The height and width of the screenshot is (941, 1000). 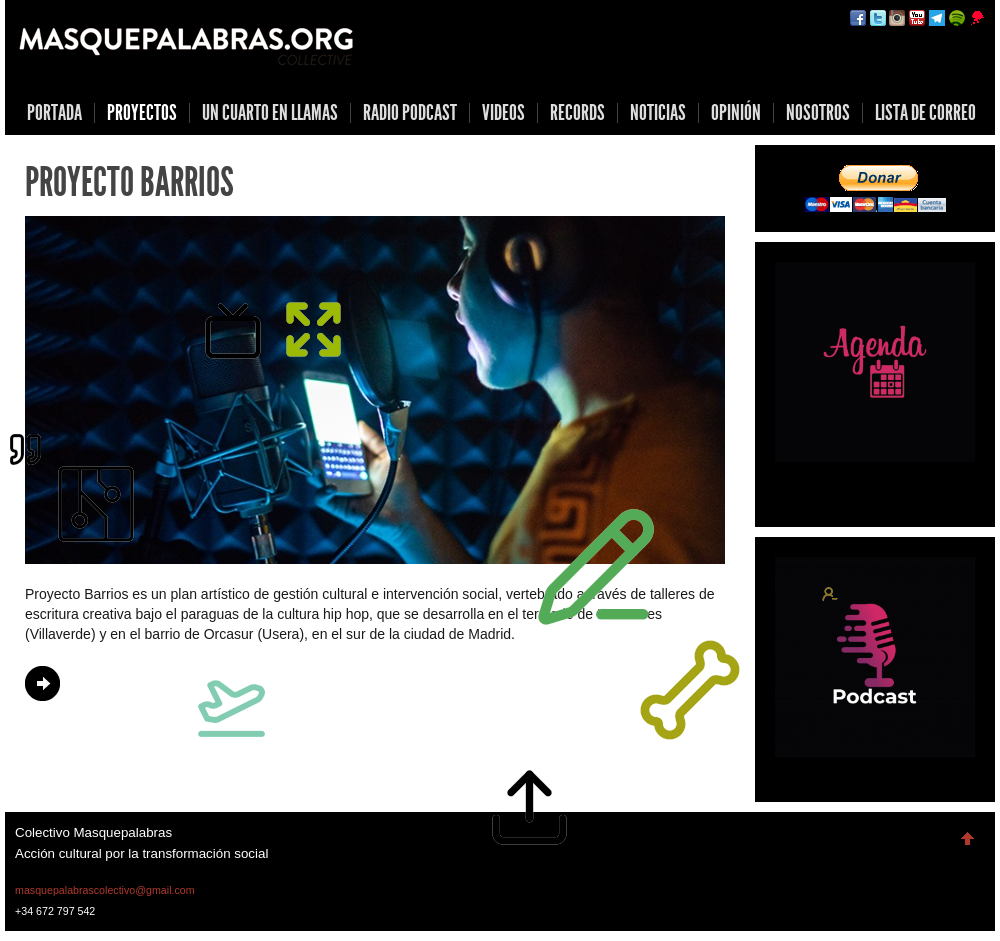 What do you see at coordinates (529, 807) in the screenshot?
I see `upload a file from your device` at bounding box center [529, 807].